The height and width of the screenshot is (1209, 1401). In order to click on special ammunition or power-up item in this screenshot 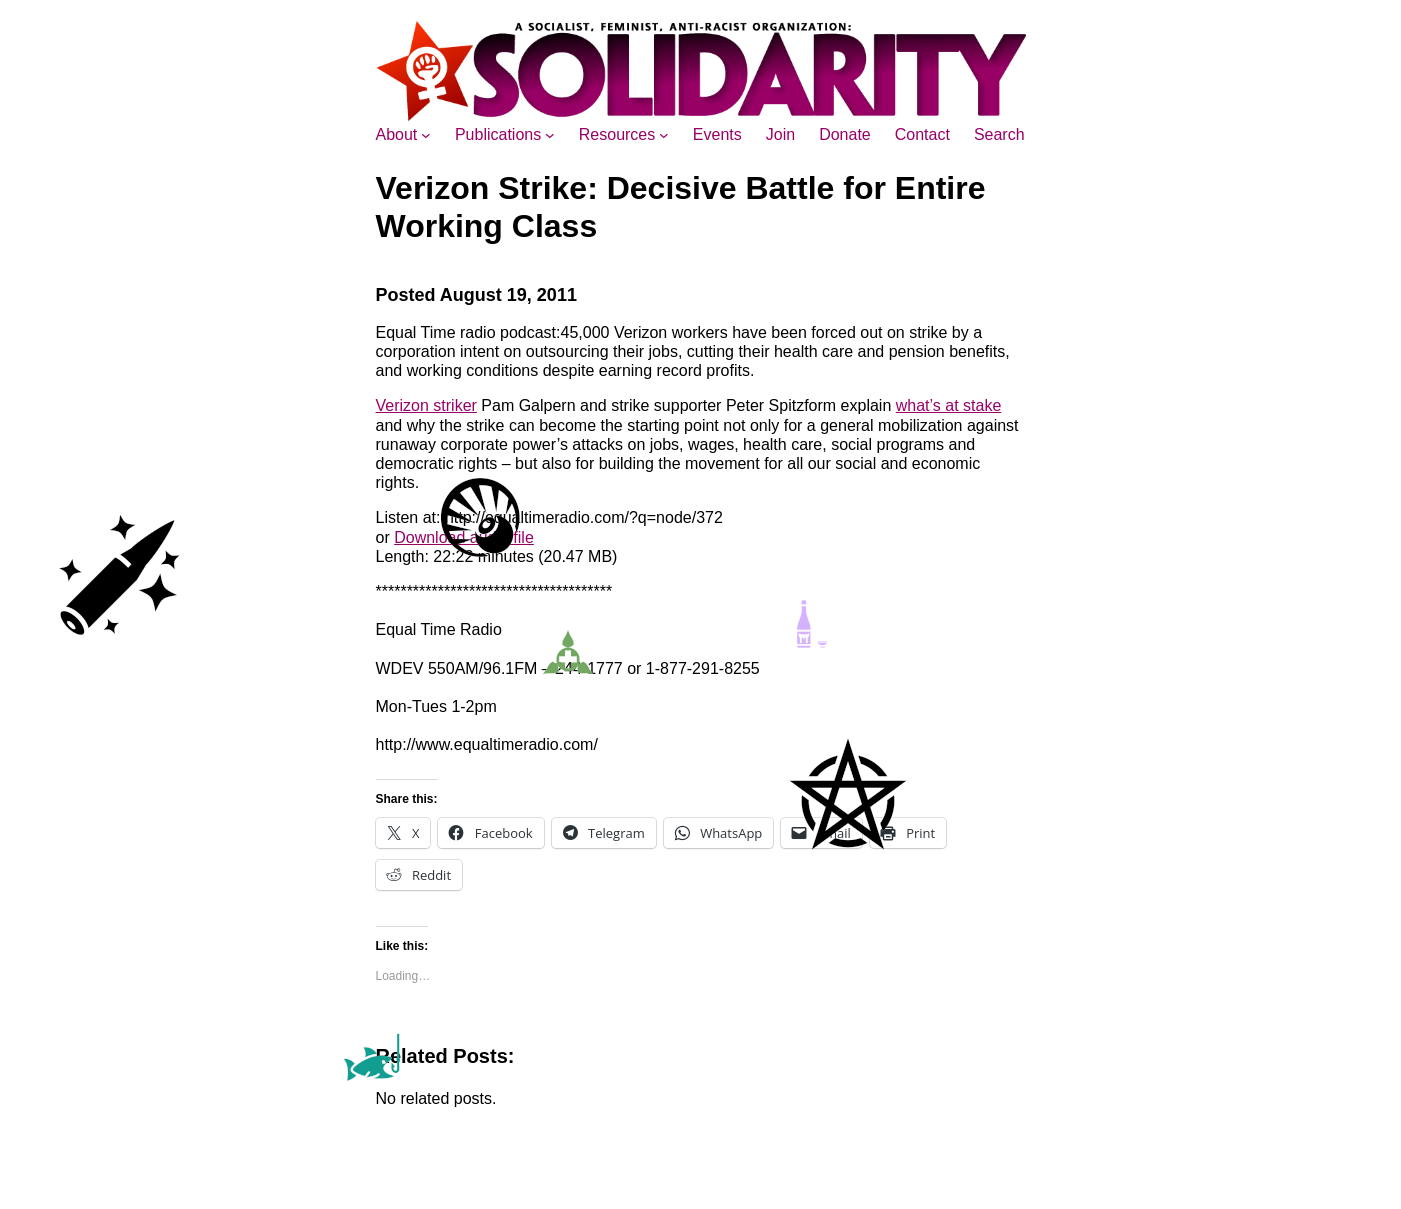, I will do `click(117, 577)`.